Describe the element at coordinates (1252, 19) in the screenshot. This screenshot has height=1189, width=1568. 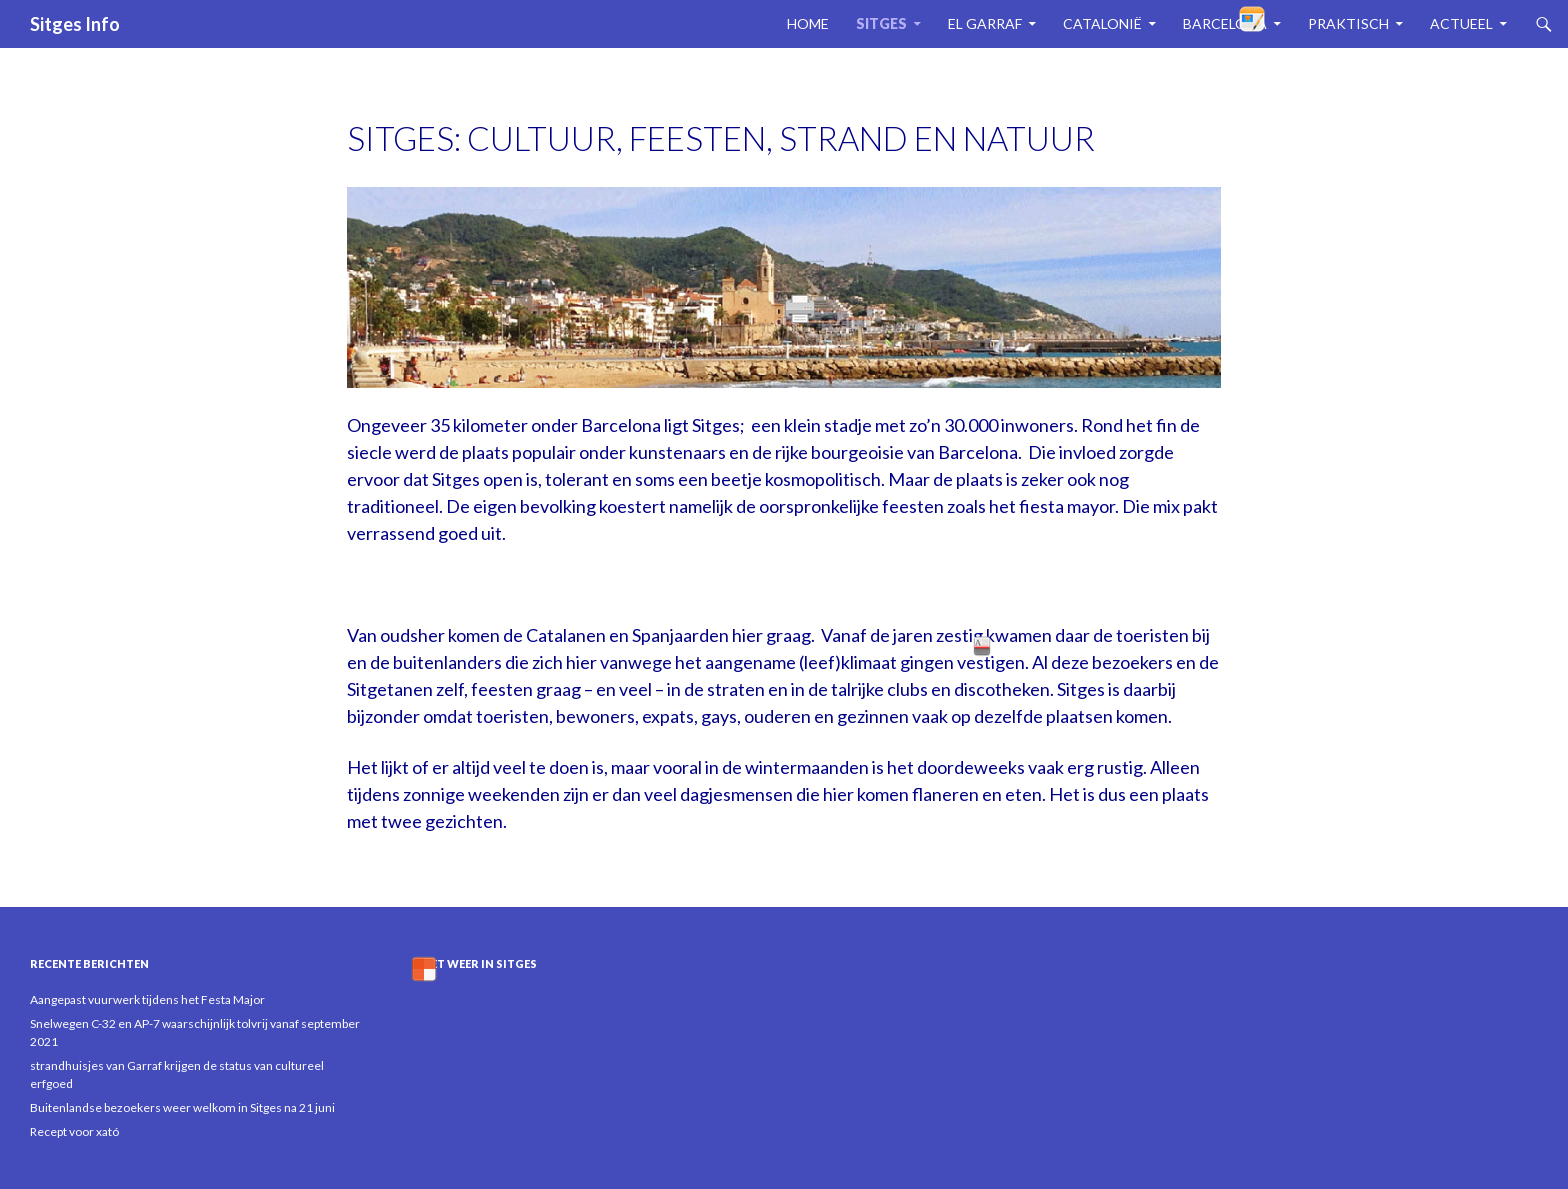
I see `open calligrawords app` at that location.